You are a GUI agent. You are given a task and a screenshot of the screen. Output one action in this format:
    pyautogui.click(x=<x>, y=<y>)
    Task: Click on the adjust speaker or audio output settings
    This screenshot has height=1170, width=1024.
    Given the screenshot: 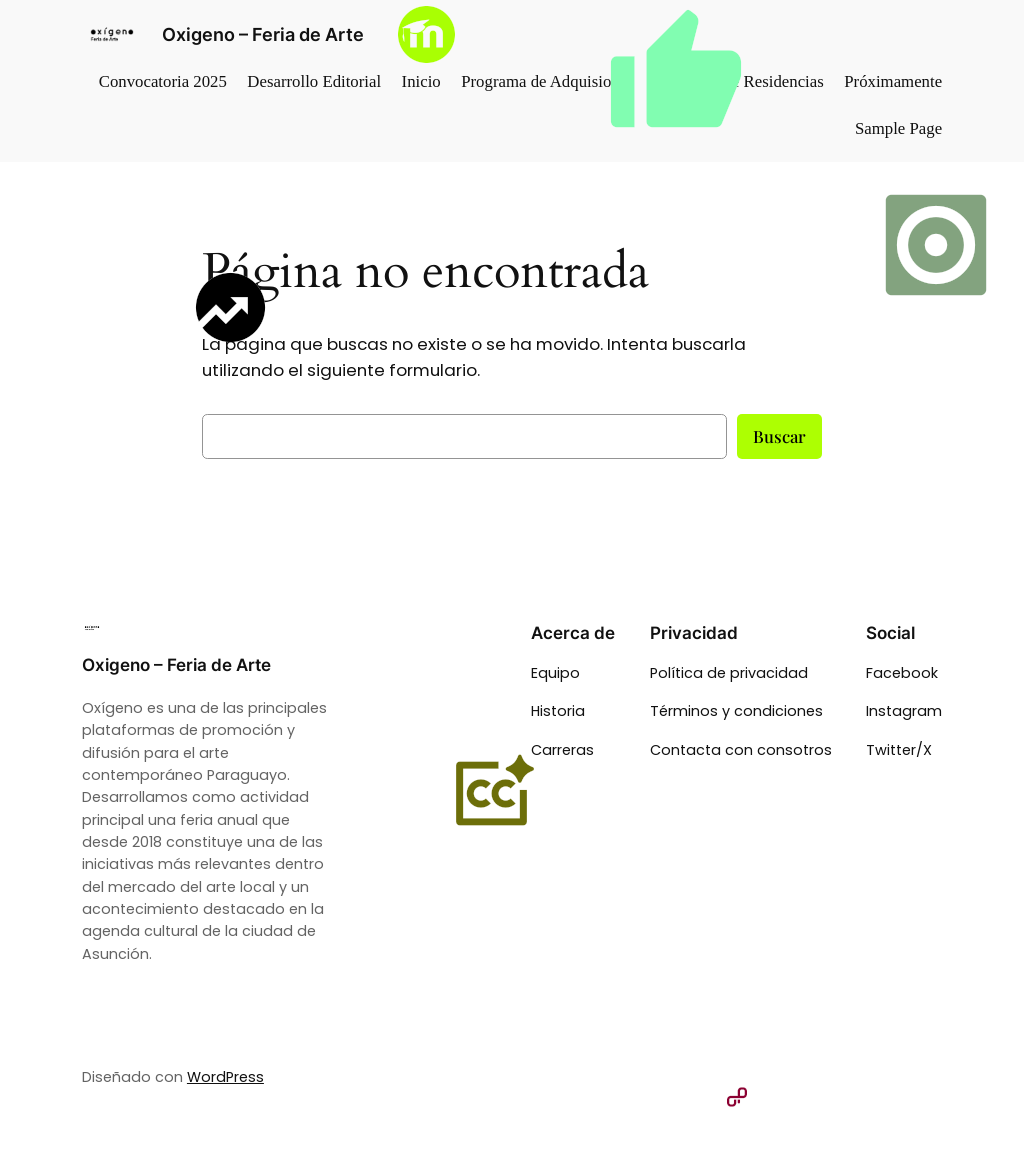 What is the action you would take?
    pyautogui.click(x=936, y=245)
    